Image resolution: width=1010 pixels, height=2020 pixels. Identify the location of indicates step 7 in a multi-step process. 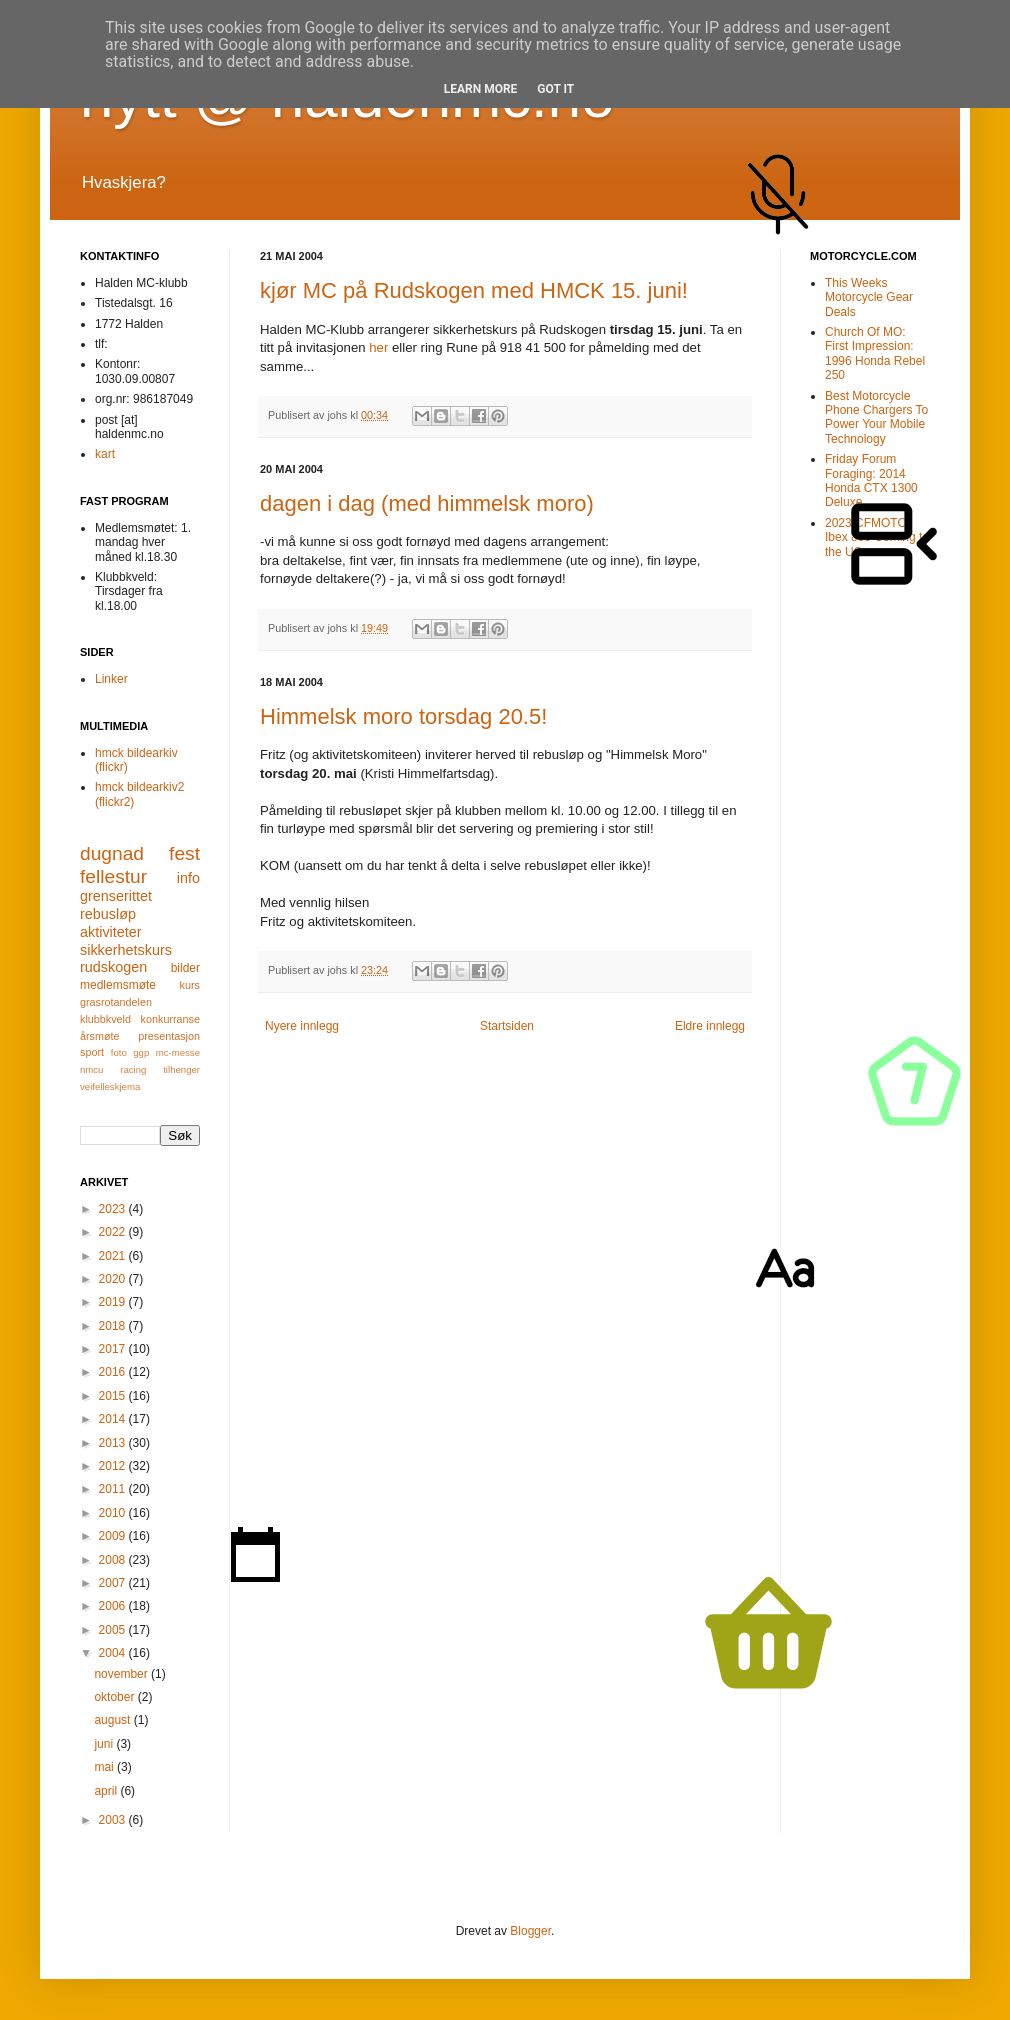
(914, 1083).